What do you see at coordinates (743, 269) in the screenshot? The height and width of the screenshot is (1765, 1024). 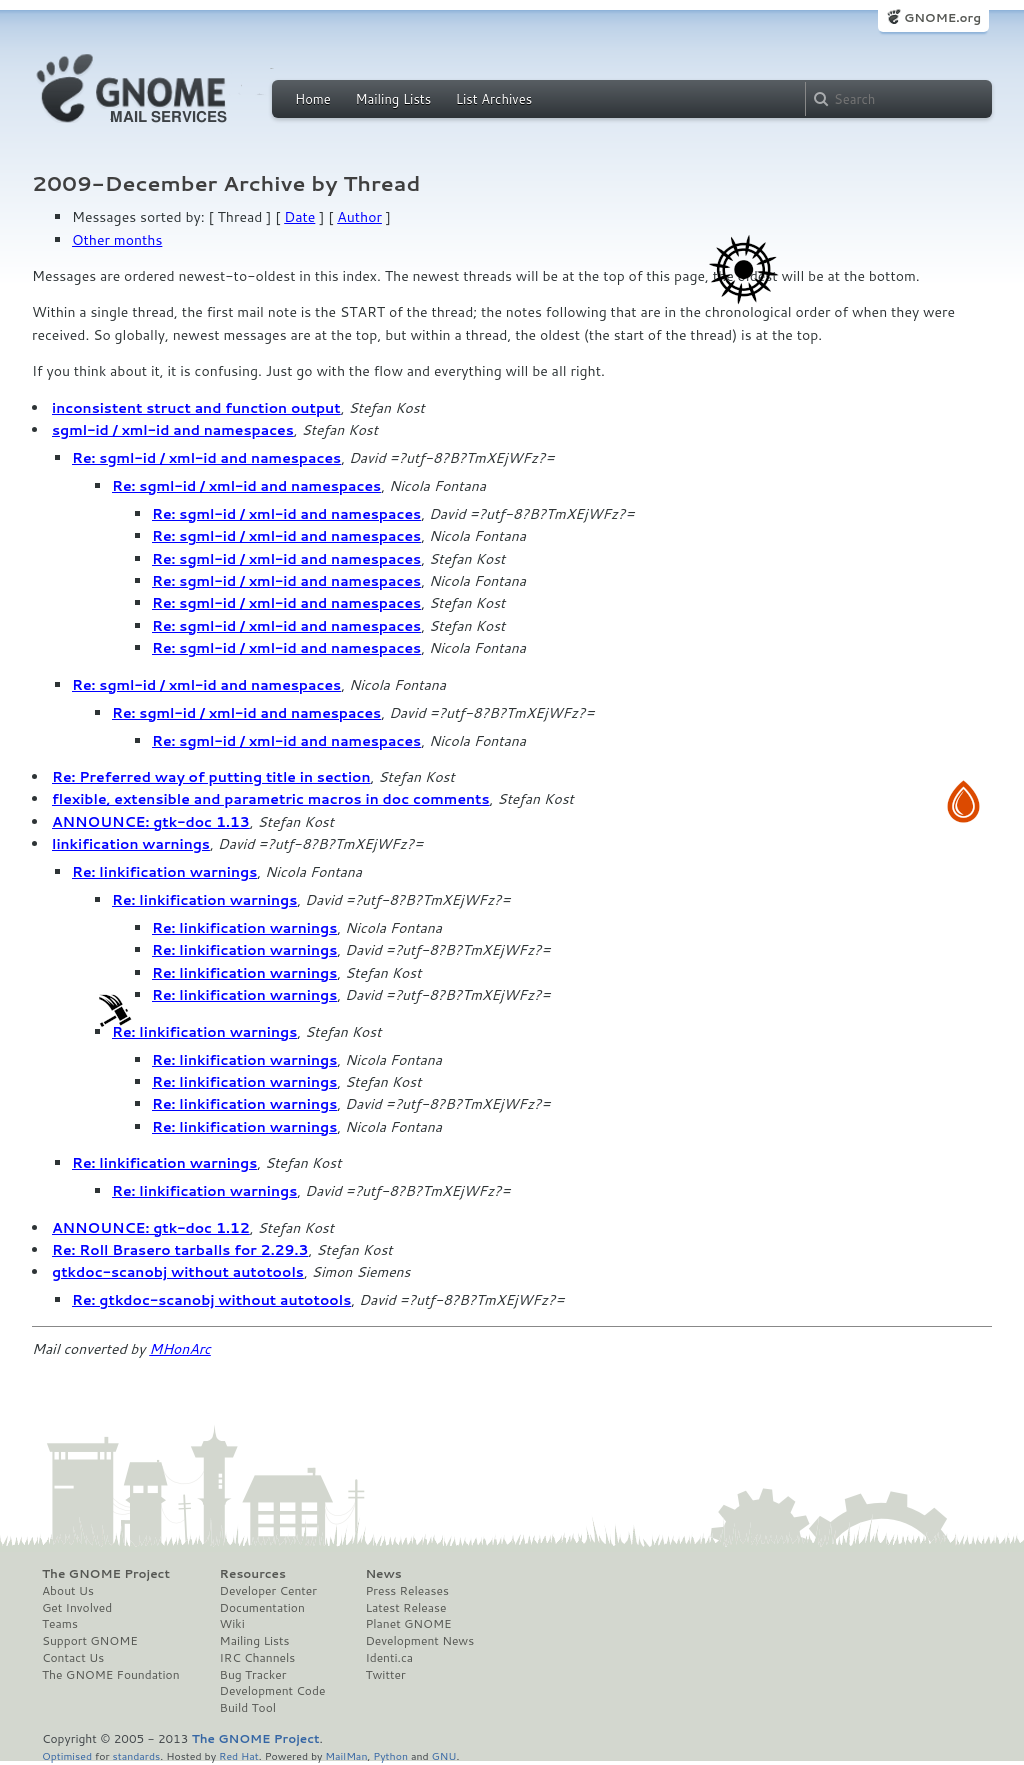 I see `sun or light-based ability icon in a game interface` at bounding box center [743, 269].